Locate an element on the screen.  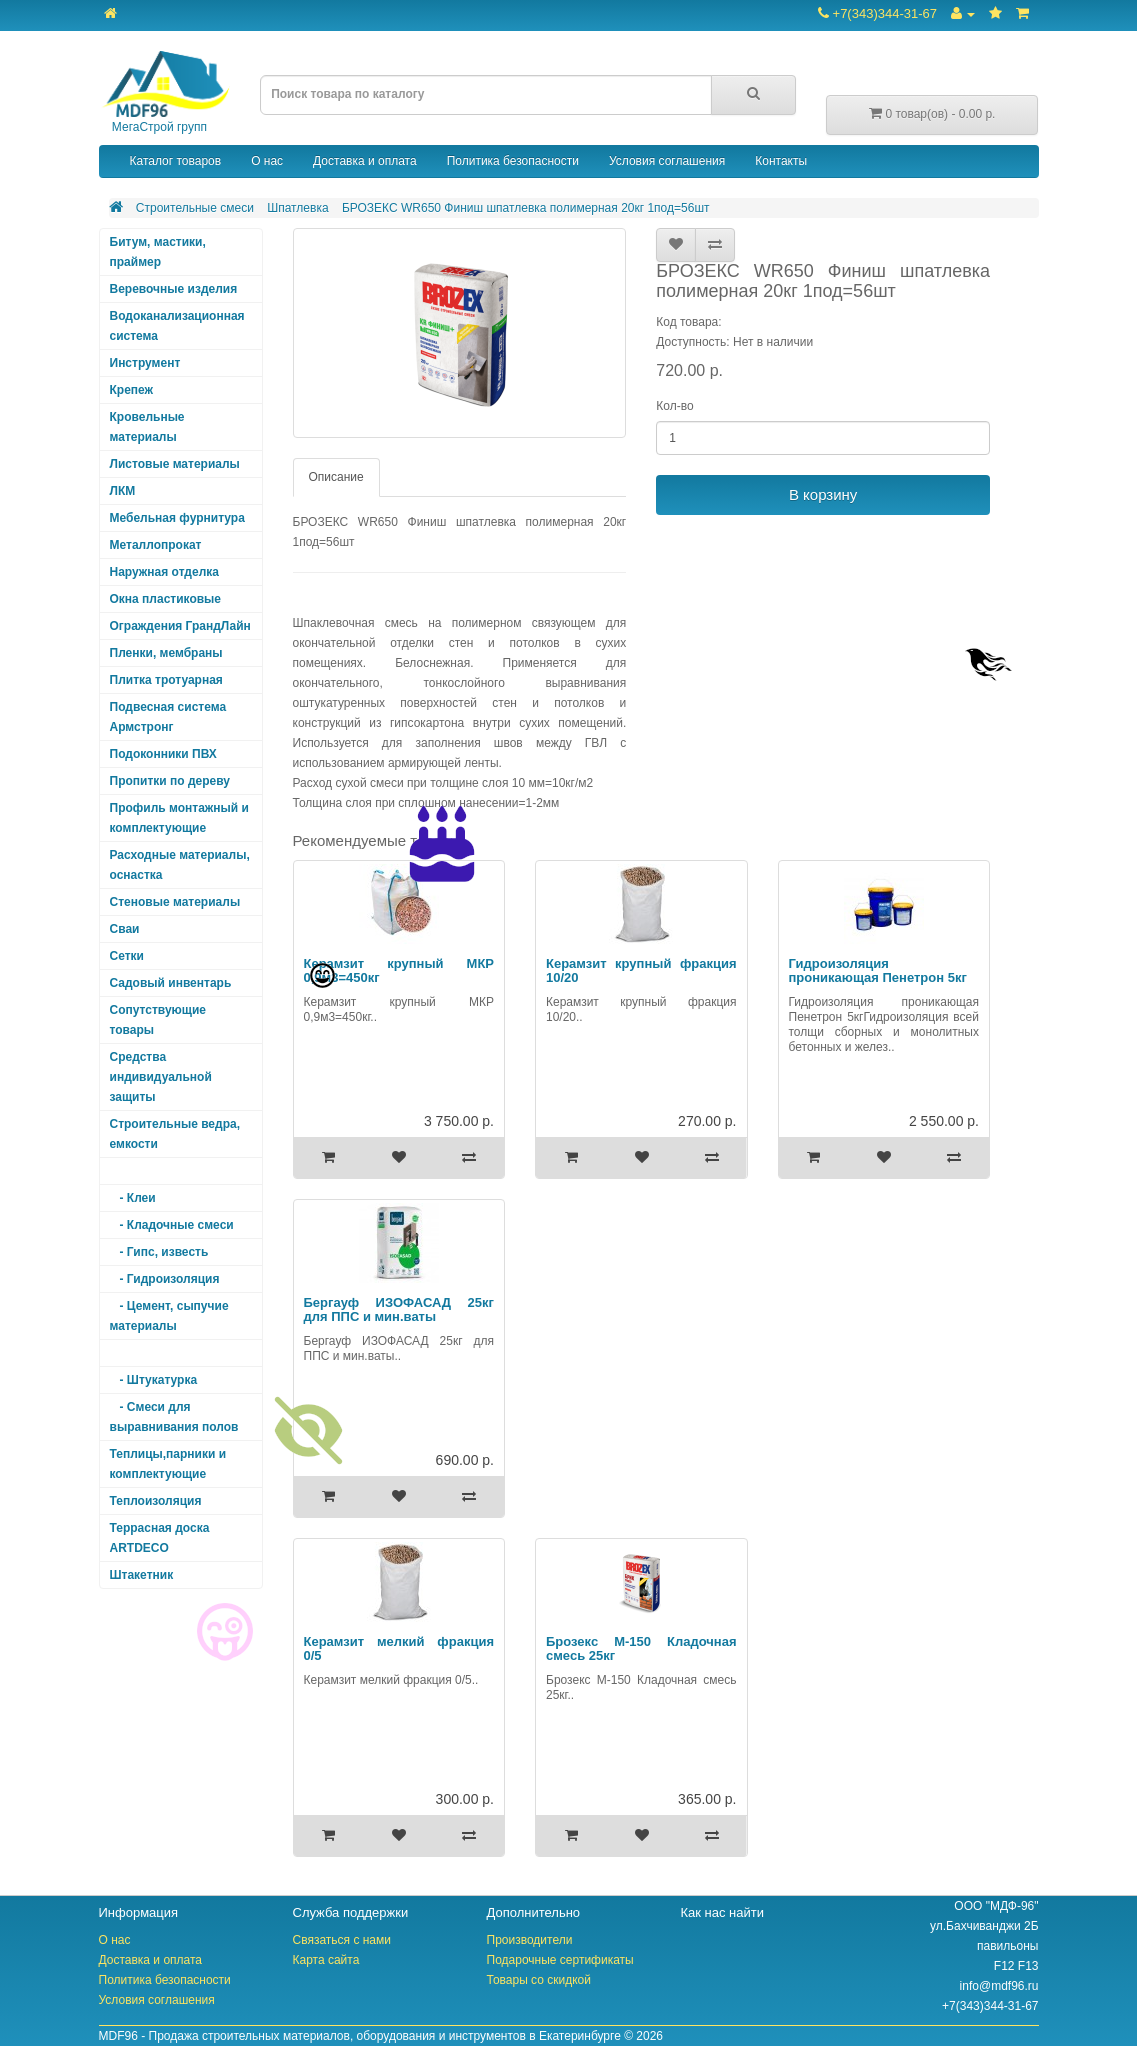
view birthday or celebration reminders is located at coordinates (442, 845).